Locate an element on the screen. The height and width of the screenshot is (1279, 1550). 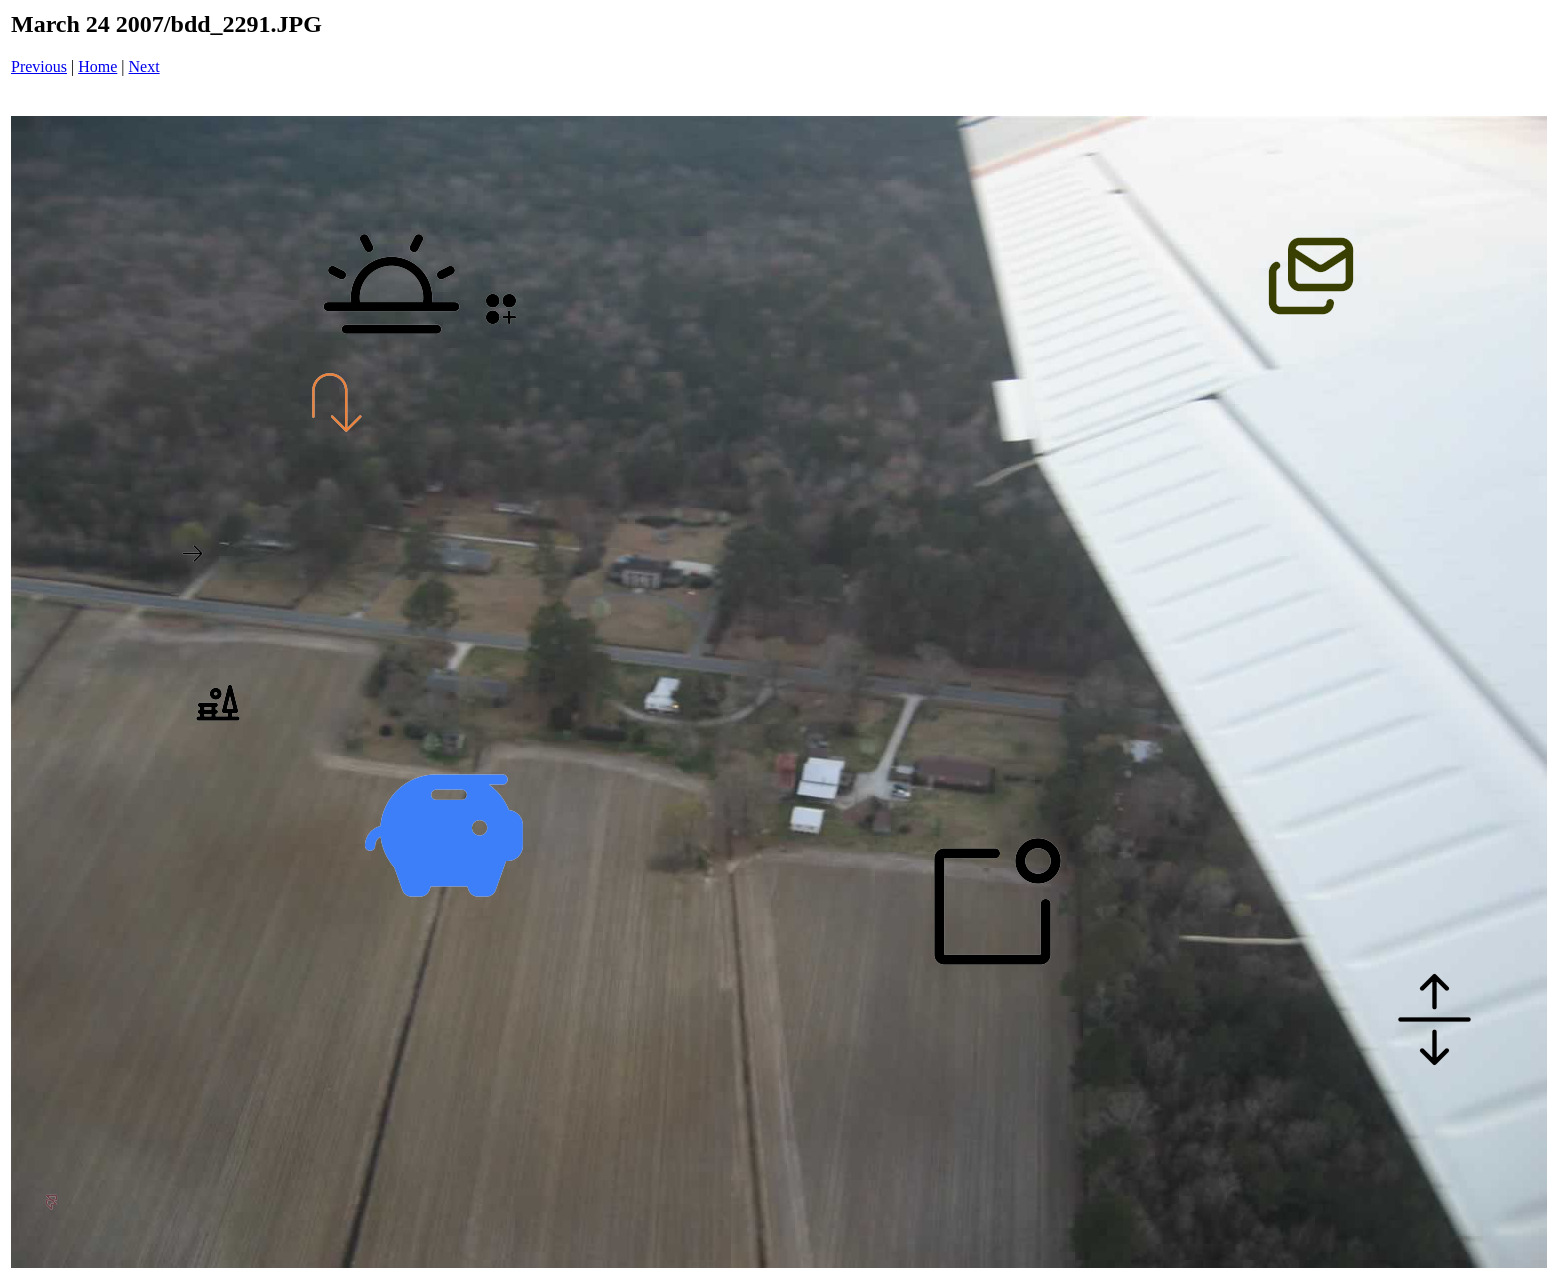
redo or repeat last action is located at coordinates (334, 402).